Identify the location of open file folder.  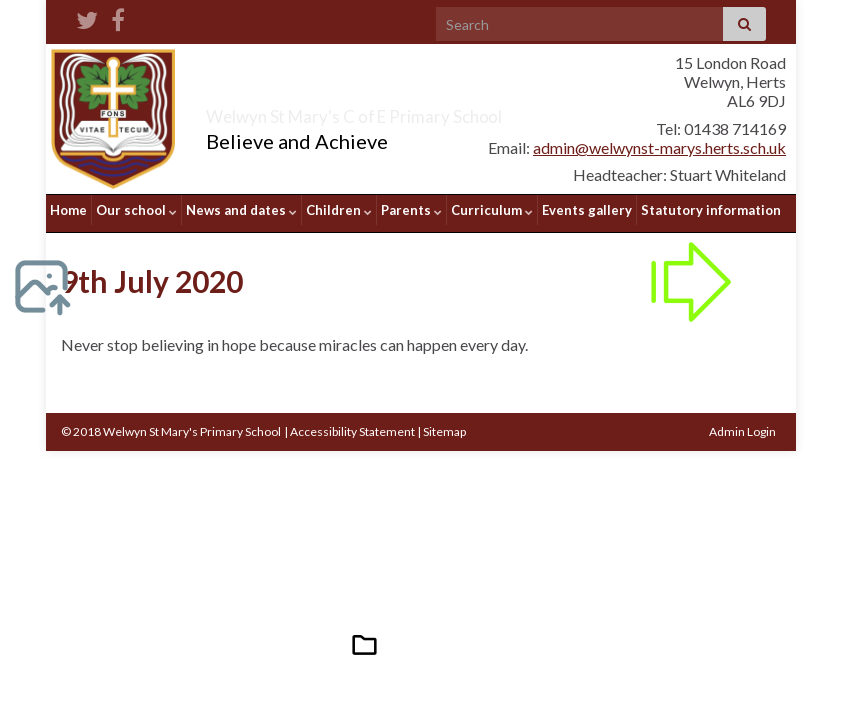
(364, 644).